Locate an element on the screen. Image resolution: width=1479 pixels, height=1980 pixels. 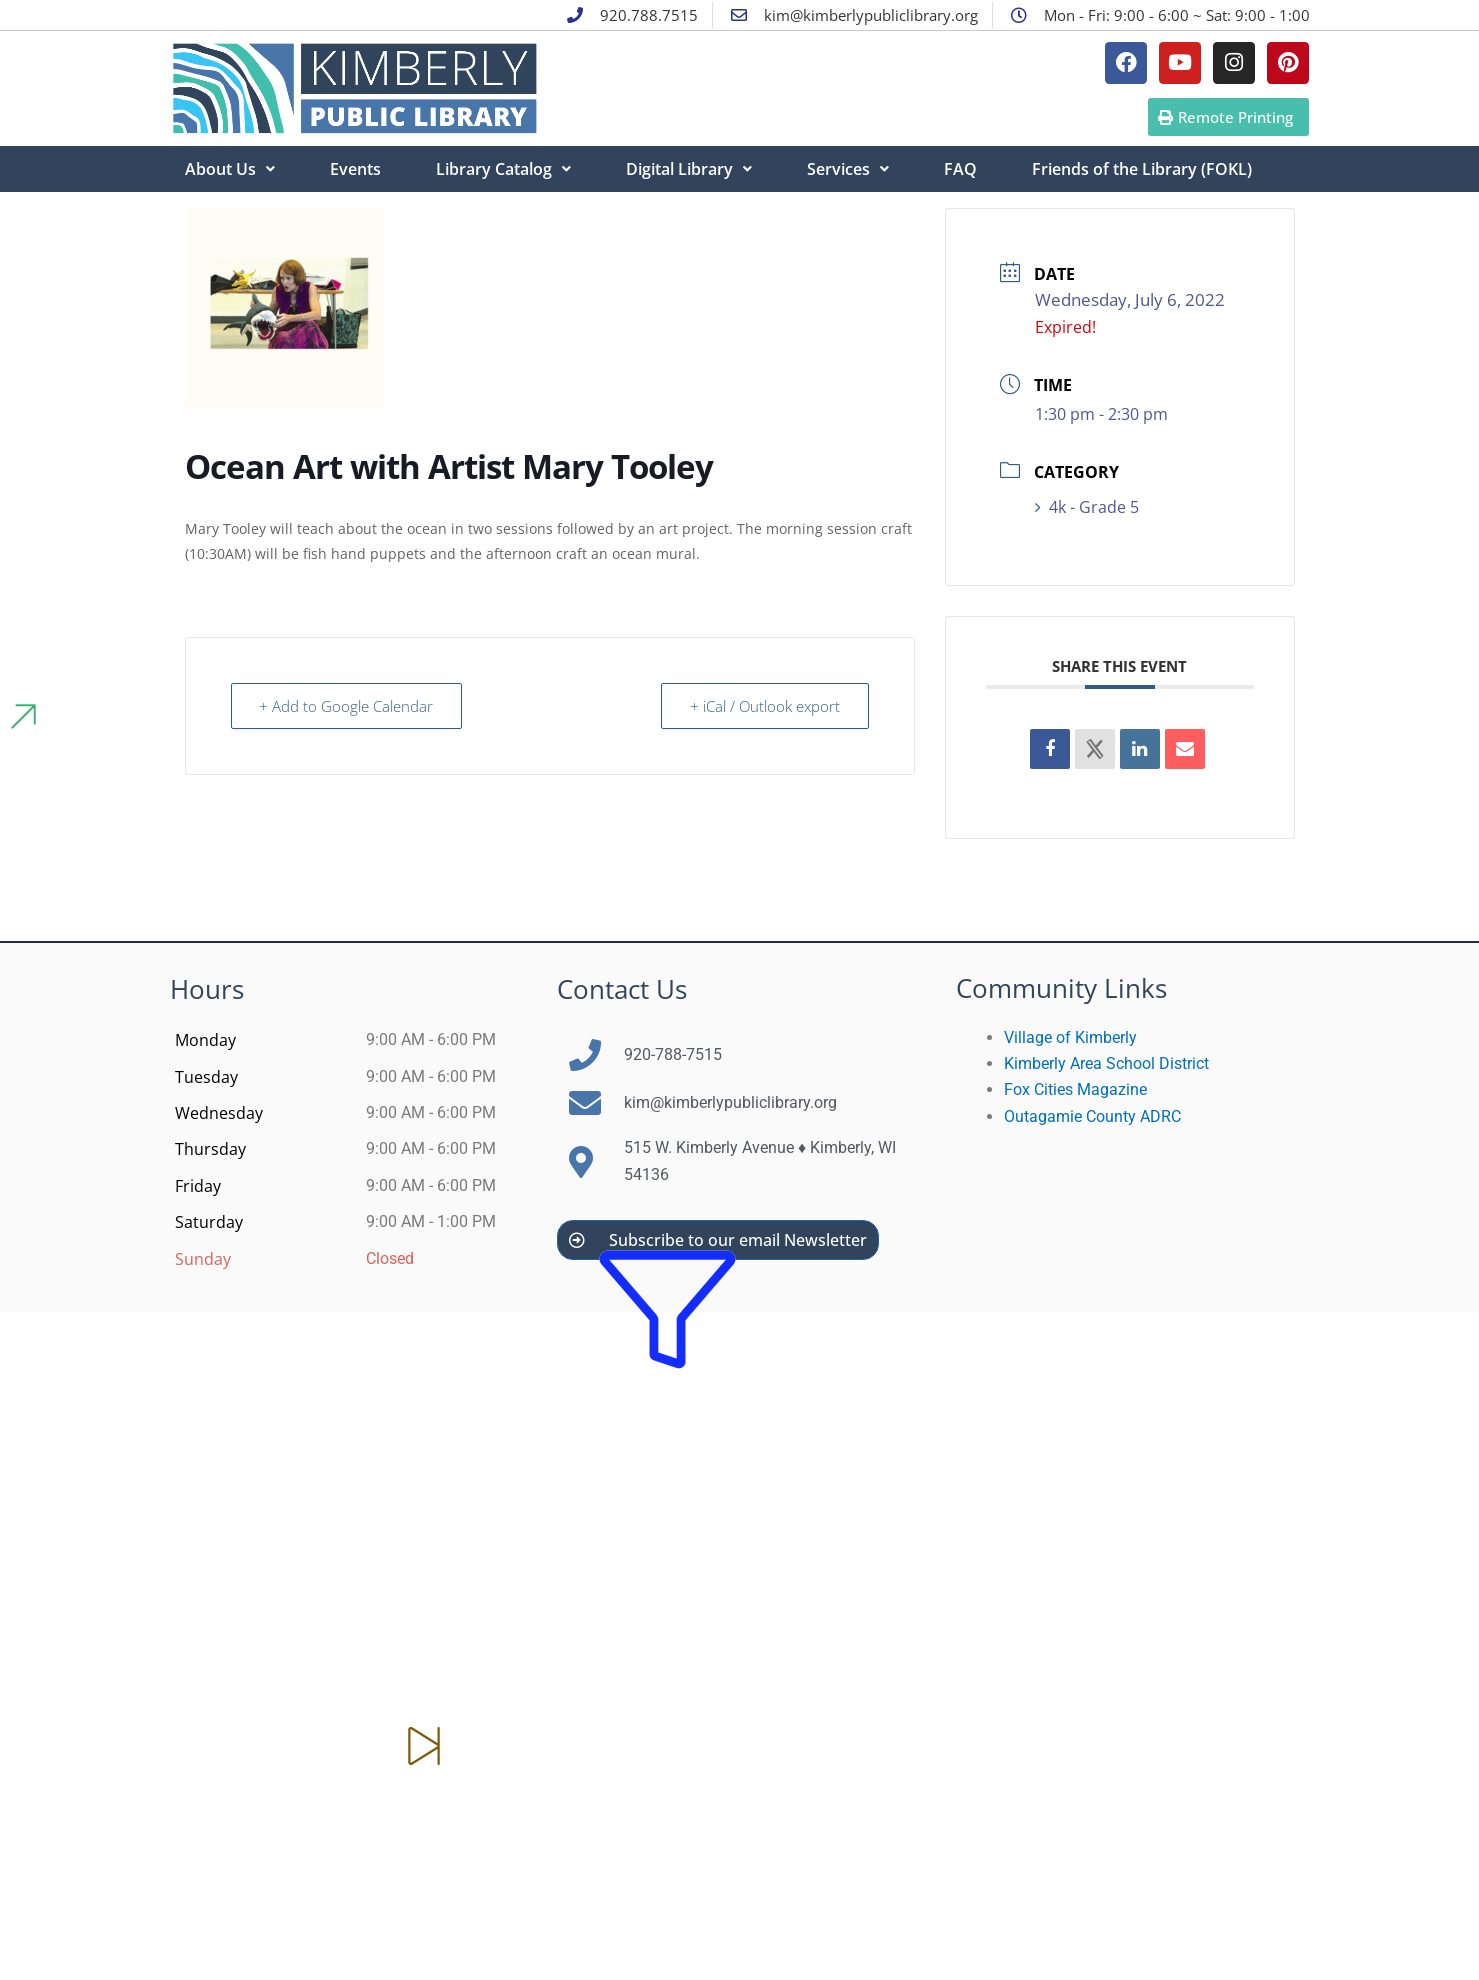
skip to the next track or media item is located at coordinates (424, 1746).